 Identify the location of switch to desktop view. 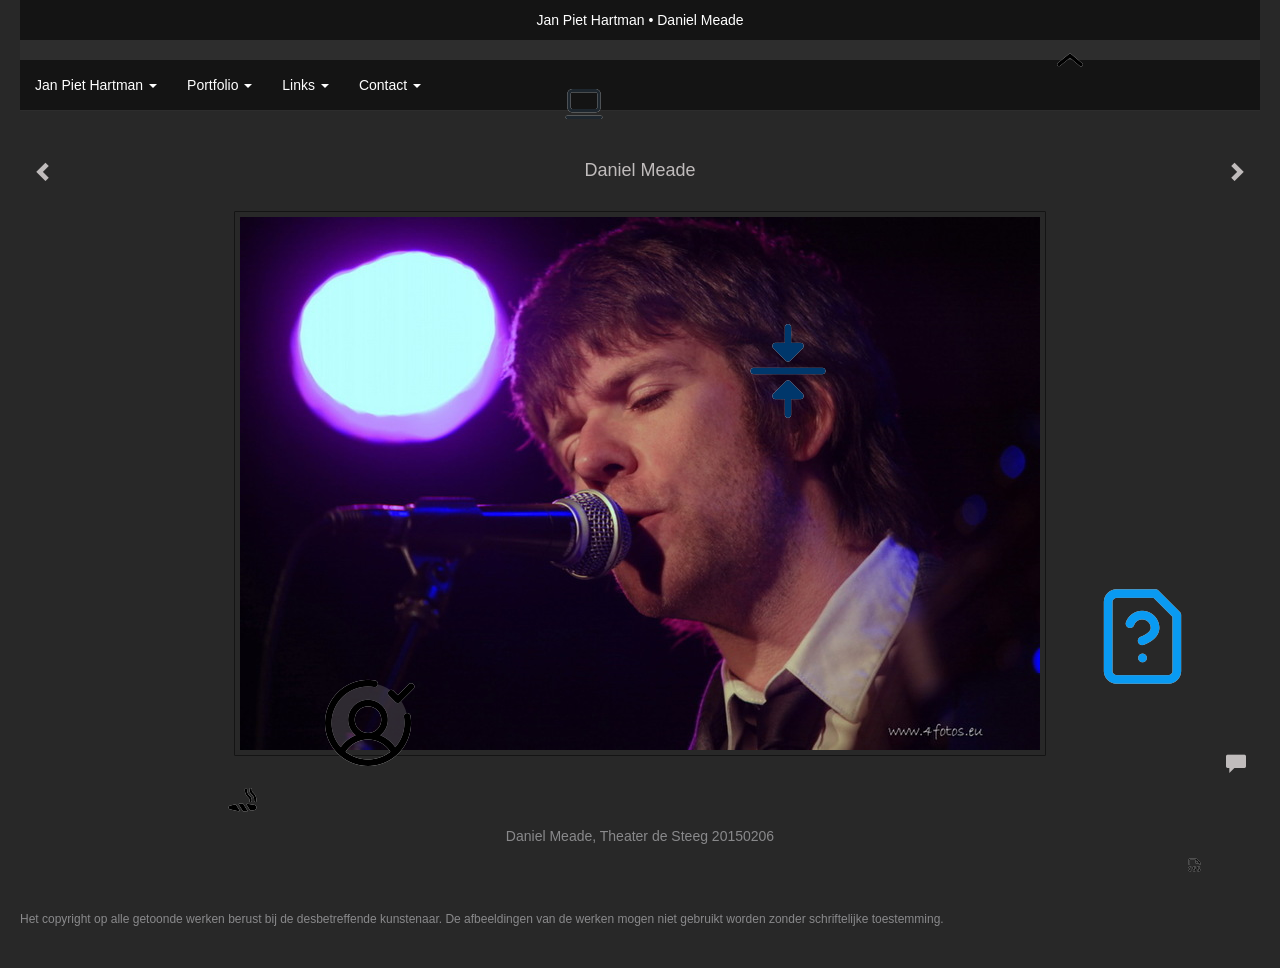
(584, 104).